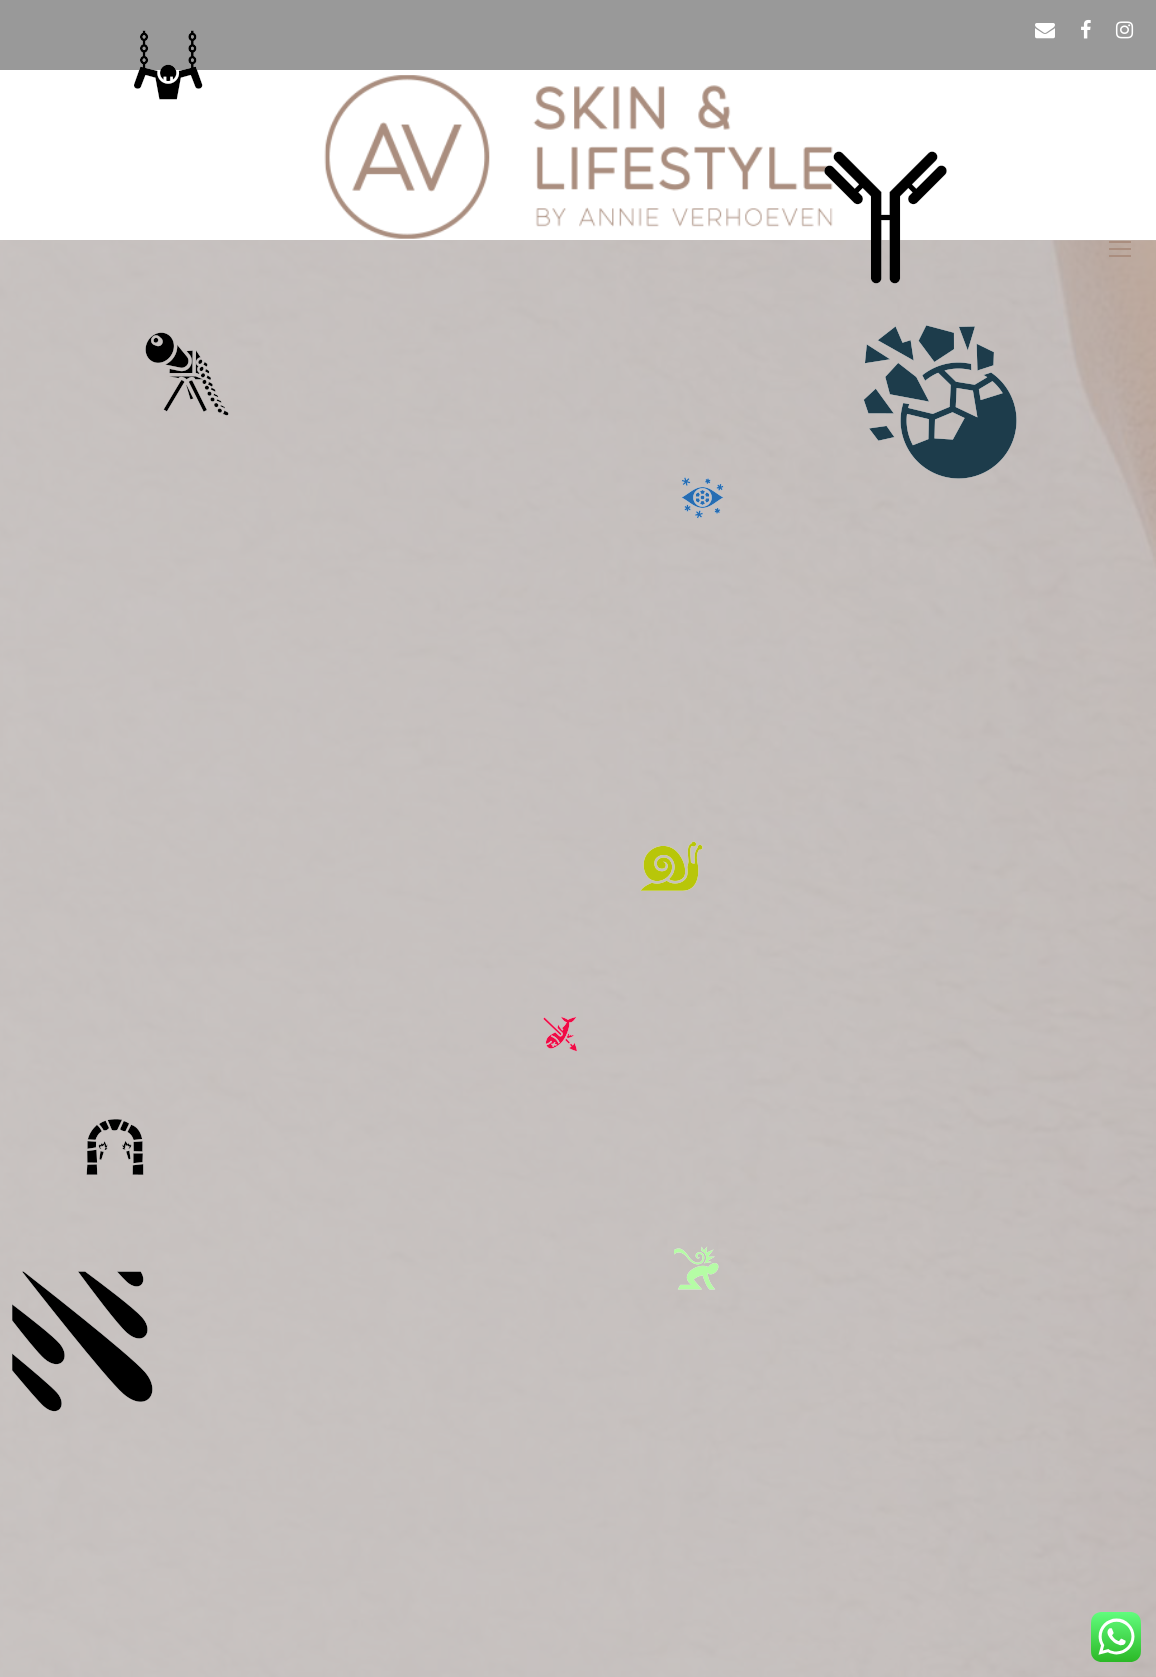 Image resolution: width=1156 pixels, height=1677 pixels. What do you see at coordinates (940, 402) in the screenshot?
I see `indicates a destructible object or breakable item` at bounding box center [940, 402].